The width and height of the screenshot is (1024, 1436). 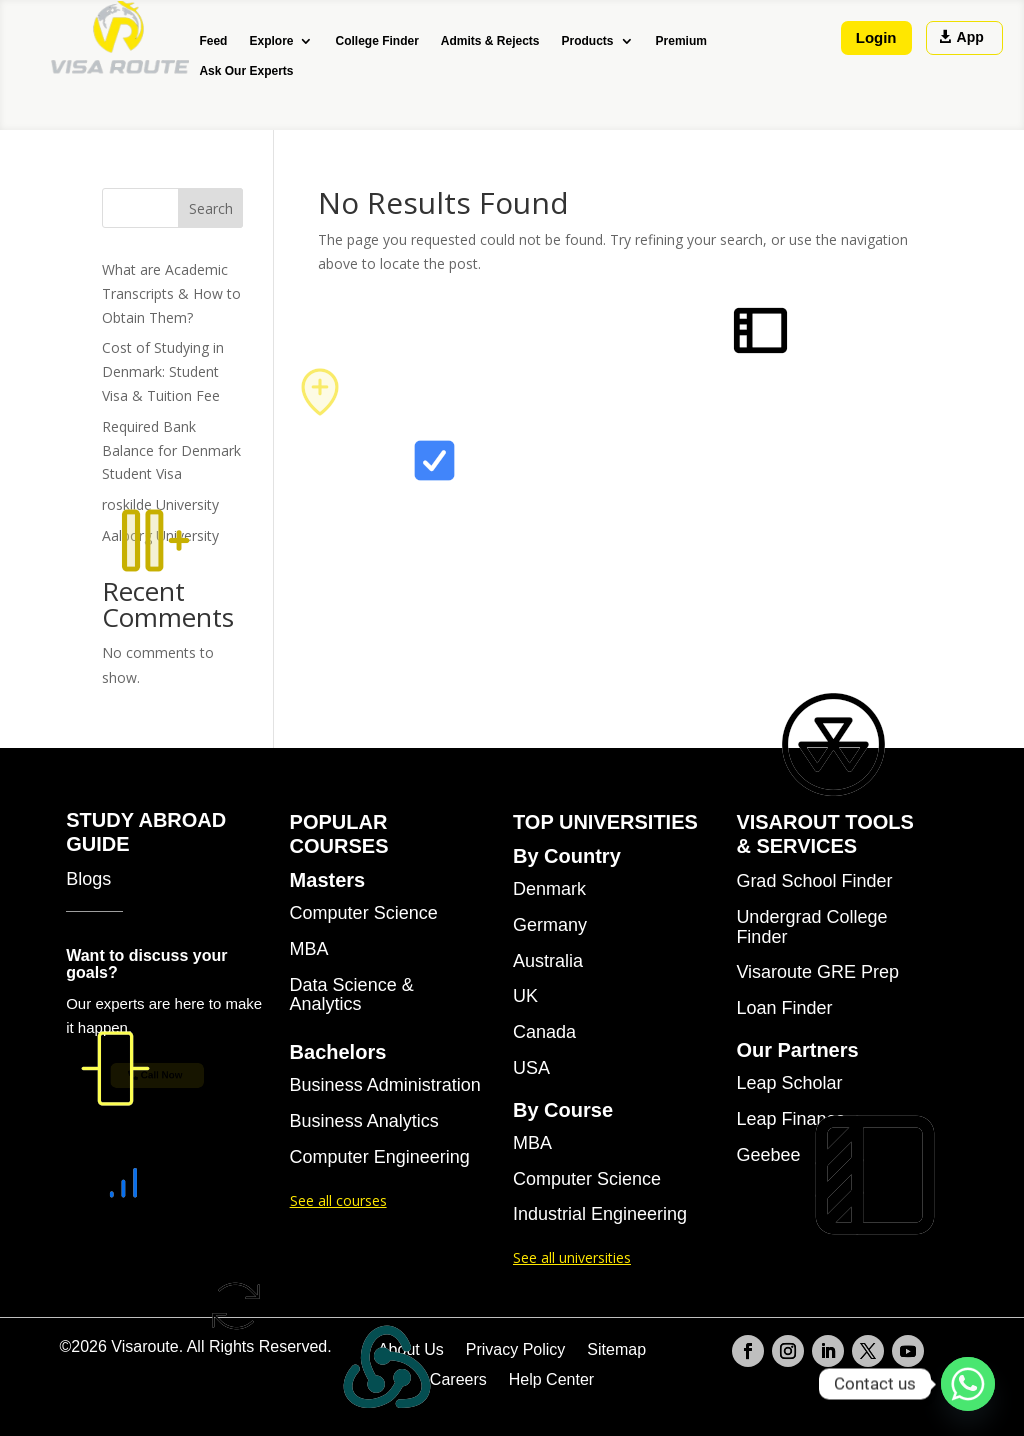 What do you see at coordinates (387, 1369) in the screenshot?
I see `redux state management library logo` at bounding box center [387, 1369].